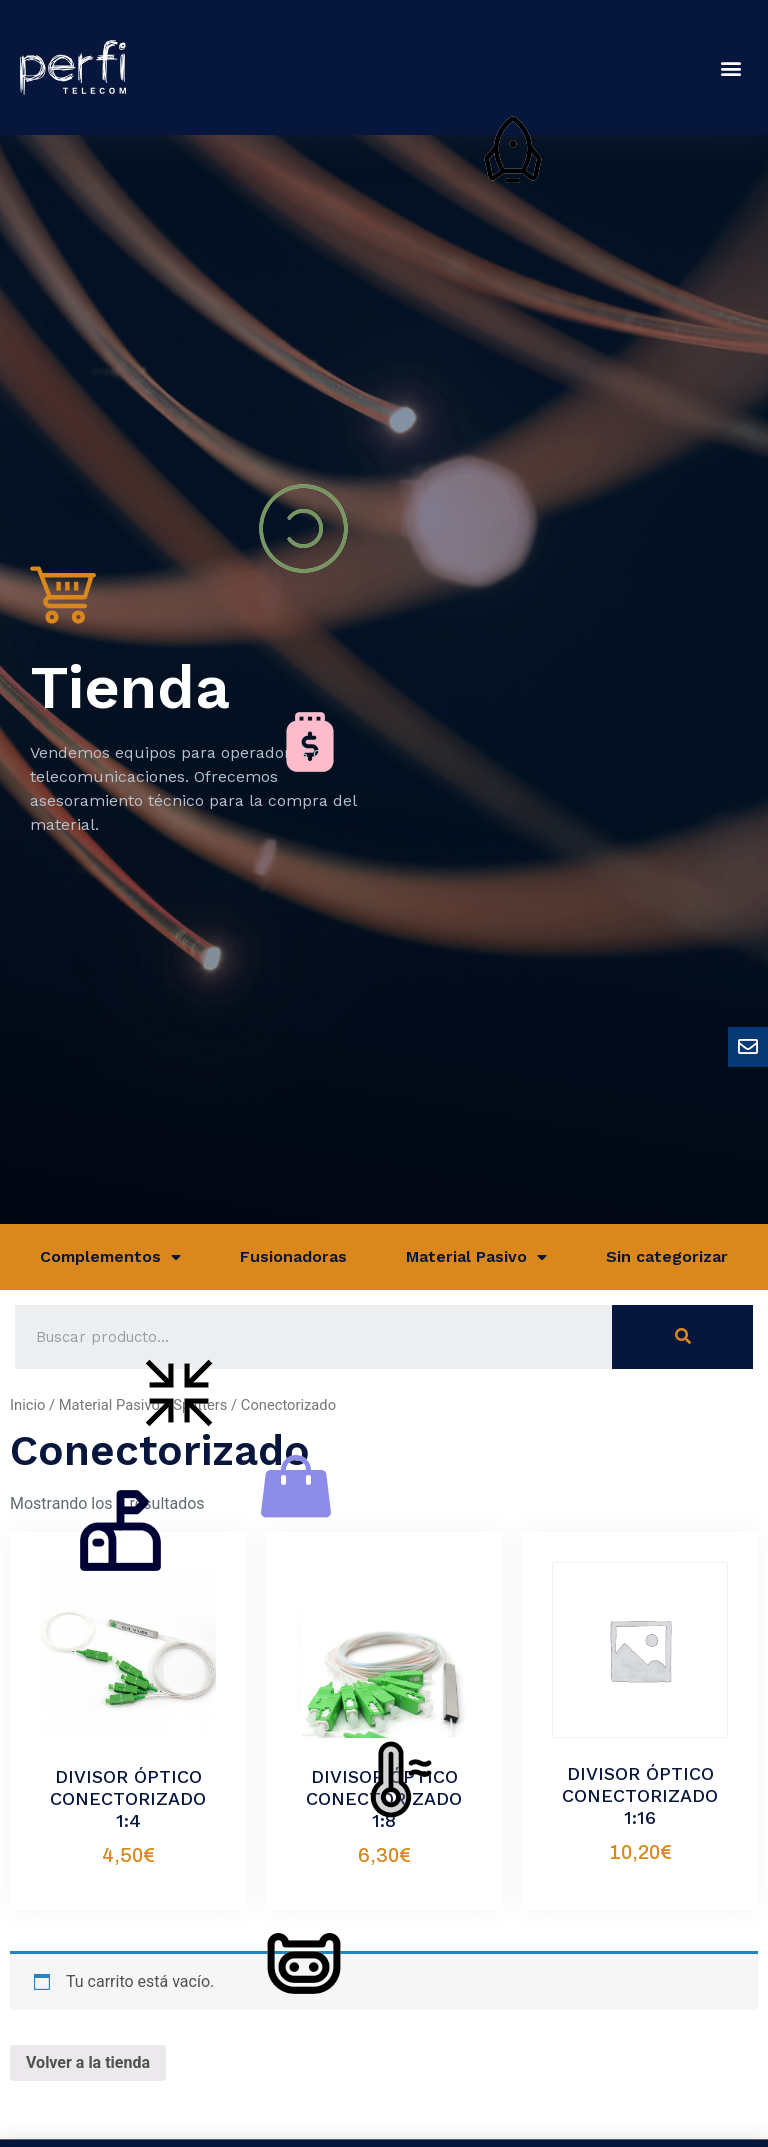 The image size is (768, 2147). I want to click on access your mailbox or inbox, so click(120, 1530).